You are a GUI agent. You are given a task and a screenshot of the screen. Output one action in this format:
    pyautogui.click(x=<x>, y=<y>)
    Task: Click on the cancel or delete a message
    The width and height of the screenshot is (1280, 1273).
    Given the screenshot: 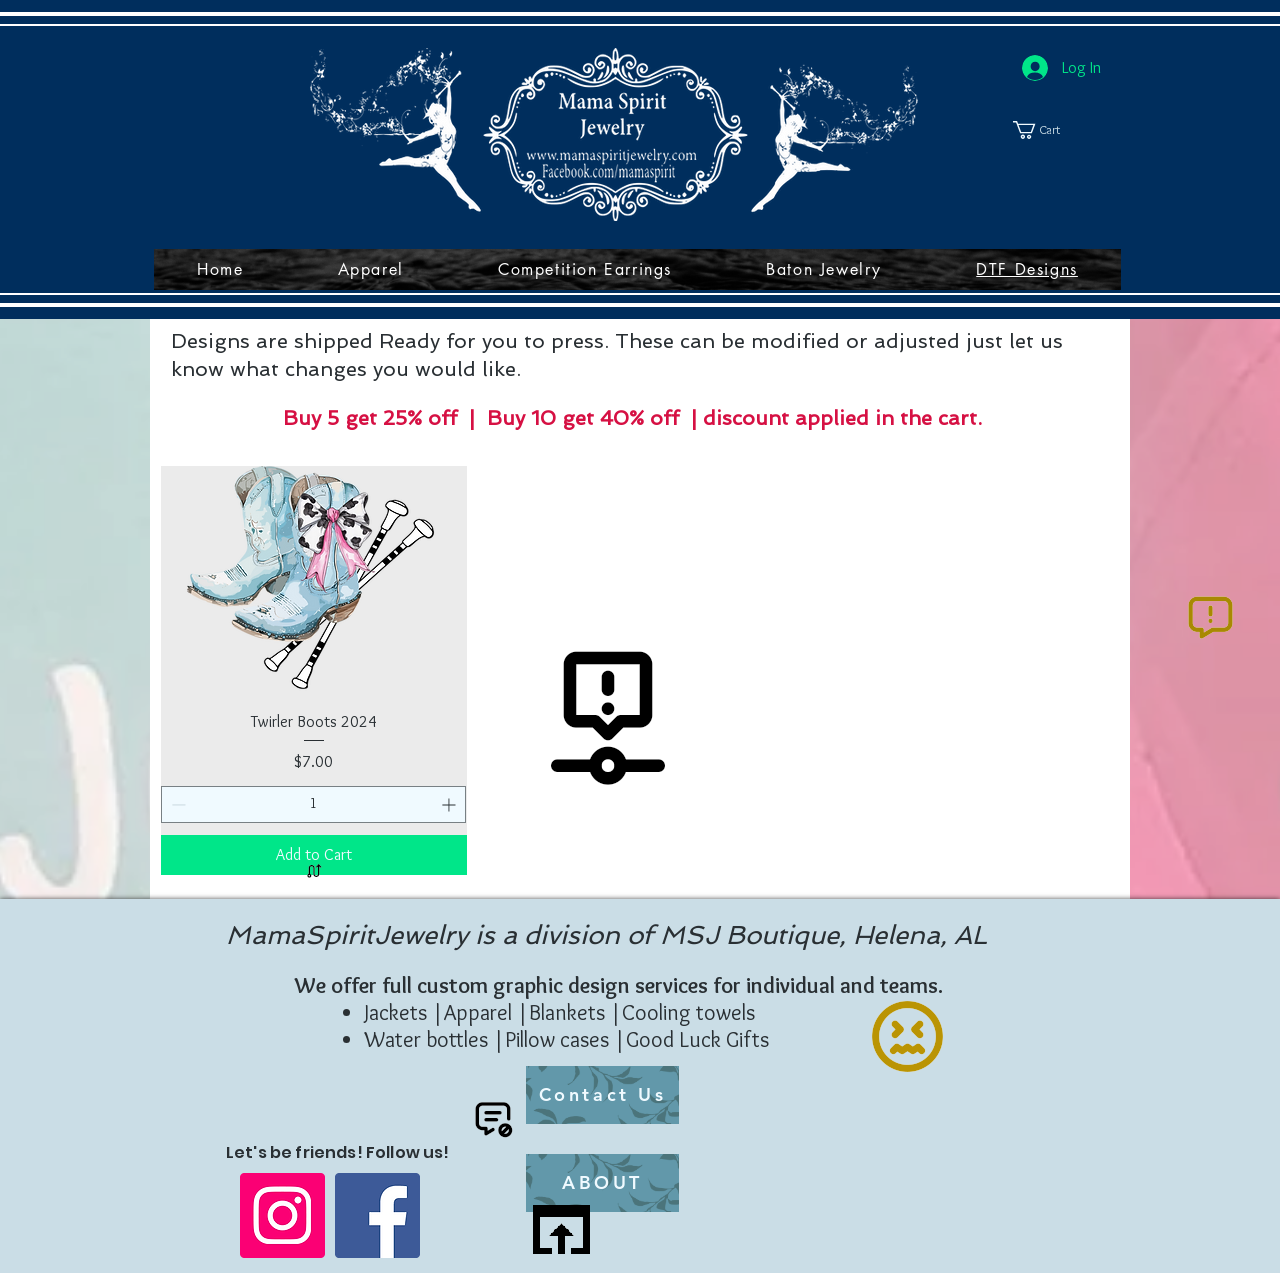 What is the action you would take?
    pyautogui.click(x=493, y=1118)
    